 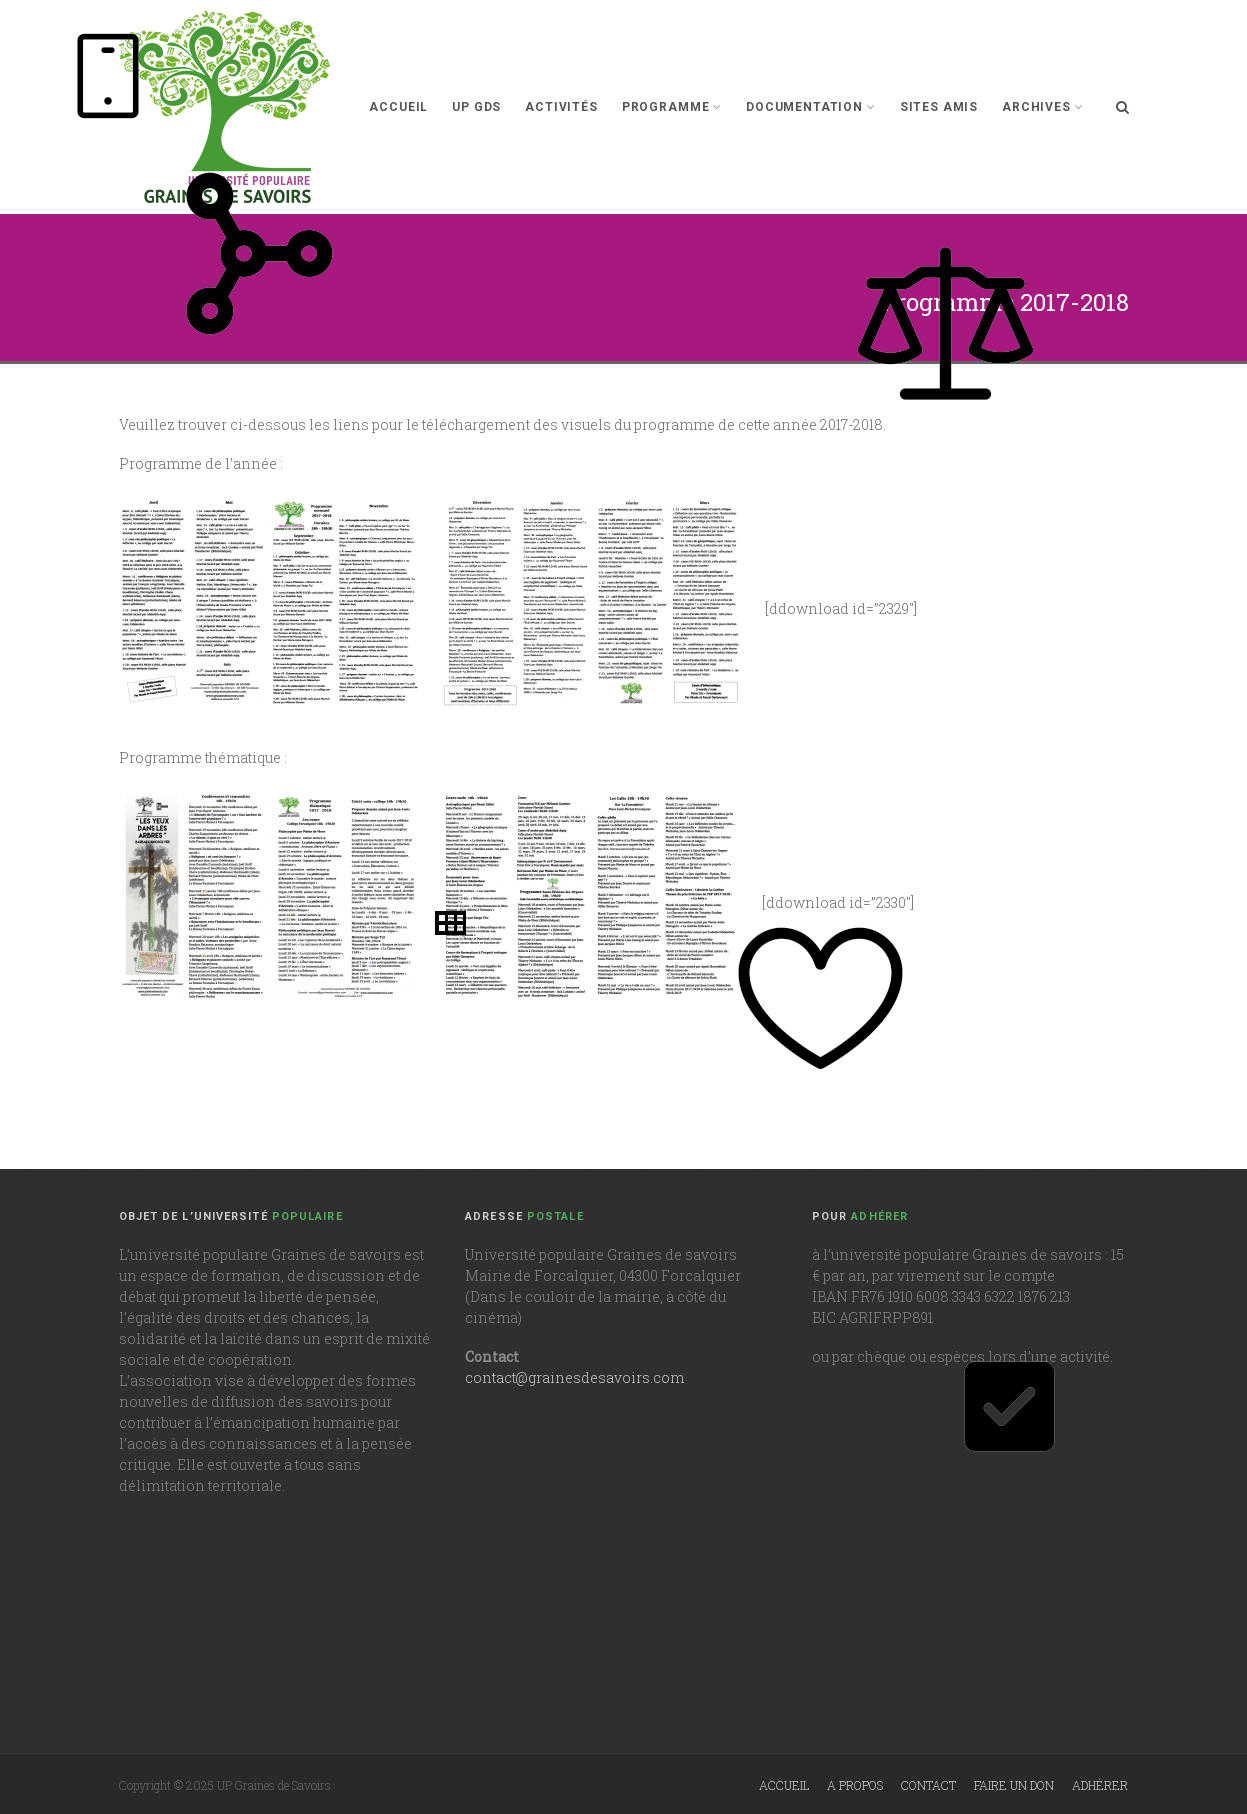 I want to click on like or favorite this item, so click(x=820, y=998).